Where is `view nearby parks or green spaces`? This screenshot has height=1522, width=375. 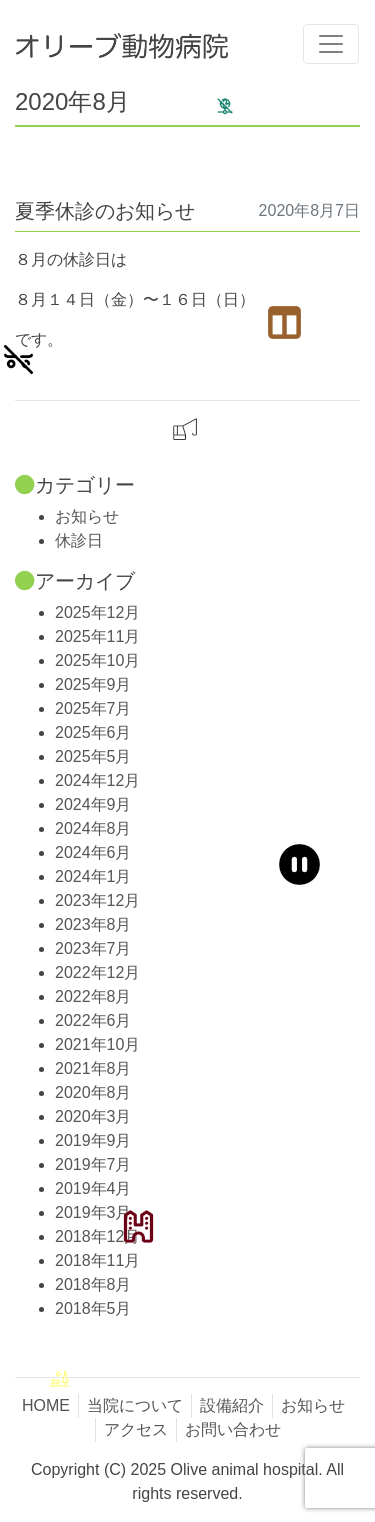
view nearby parks or green spaces is located at coordinates (59, 1379).